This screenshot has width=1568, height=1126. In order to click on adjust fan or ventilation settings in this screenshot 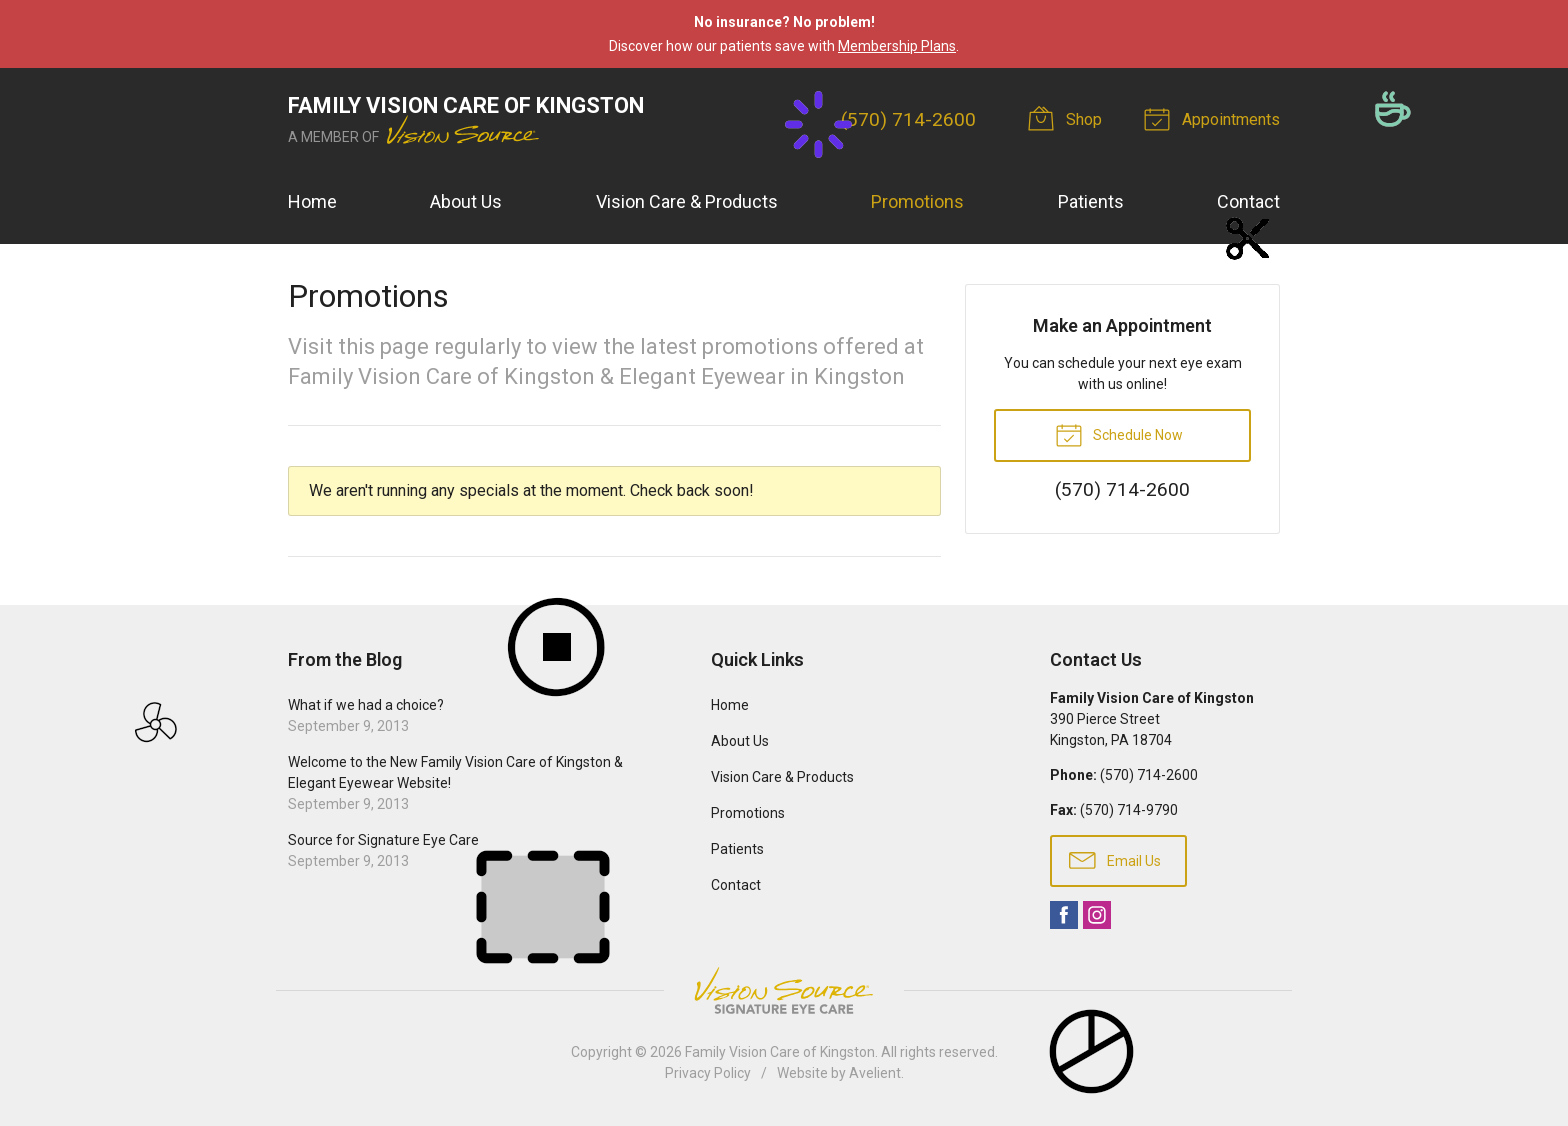, I will do `click(155, 724)`.